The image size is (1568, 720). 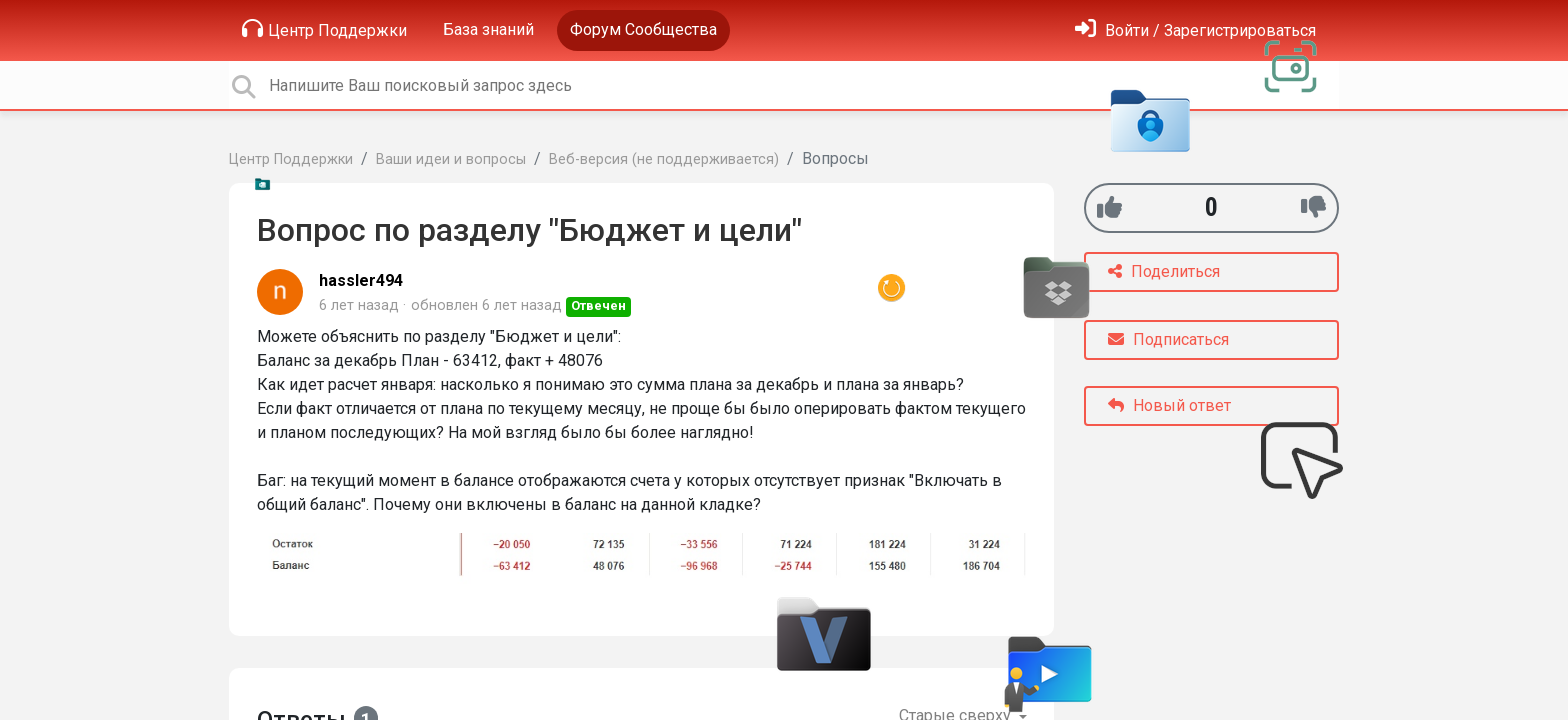 What do you see at coordinates (1290, 66) in the screenshot?
I see `take a screenshot` at bounding box center [1290, 66].